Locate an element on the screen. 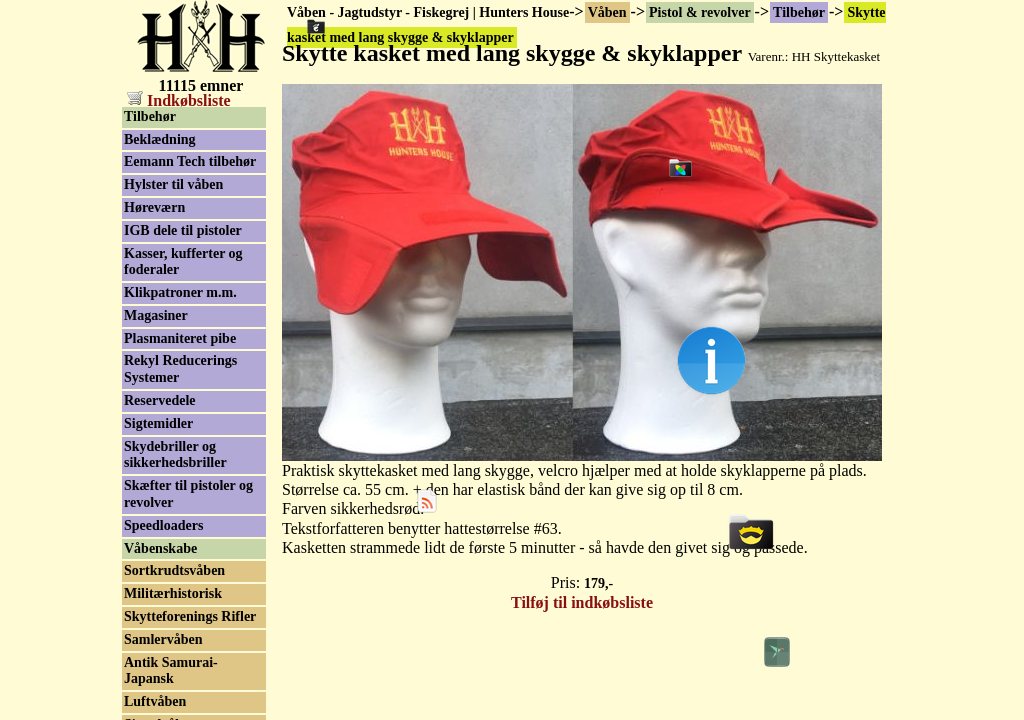 The height and width of the screenshot is (720, 1024). an RSS feed file or subscription document is located at coordinates (427, 501).